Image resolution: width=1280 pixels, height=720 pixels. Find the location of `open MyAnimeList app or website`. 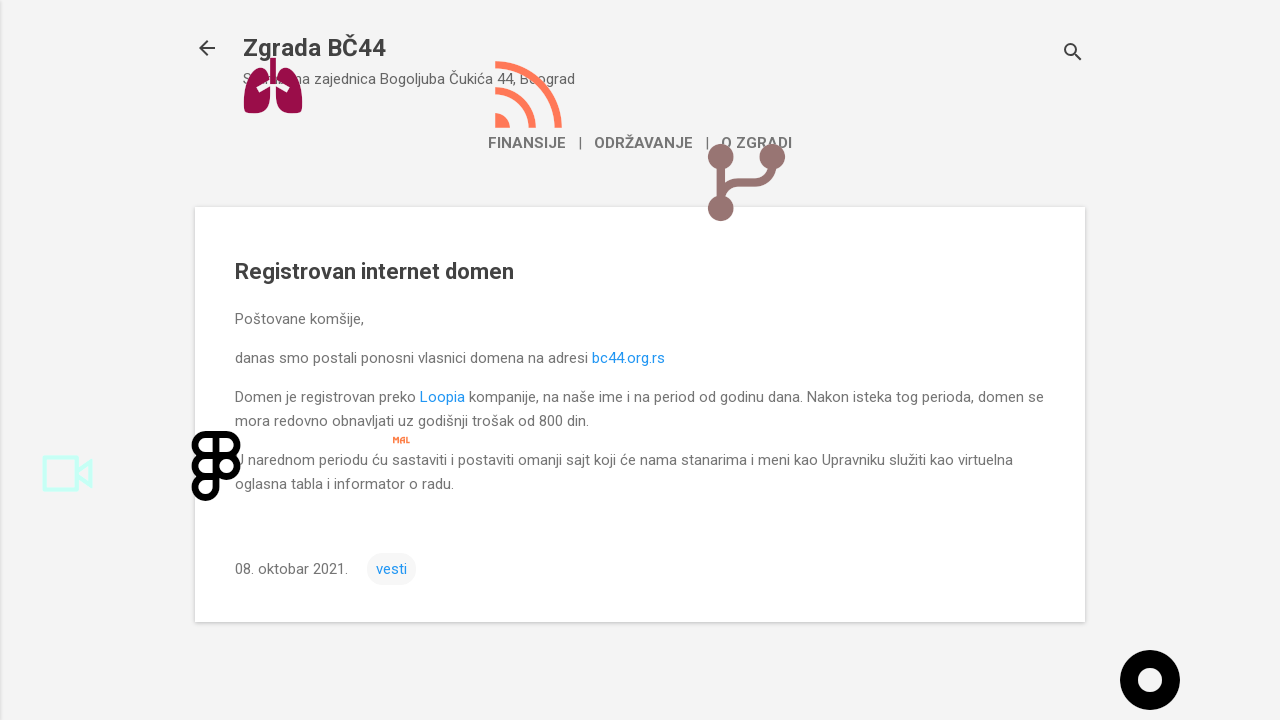

open MyAnimeList app or website is located at coordinates (401, 440).